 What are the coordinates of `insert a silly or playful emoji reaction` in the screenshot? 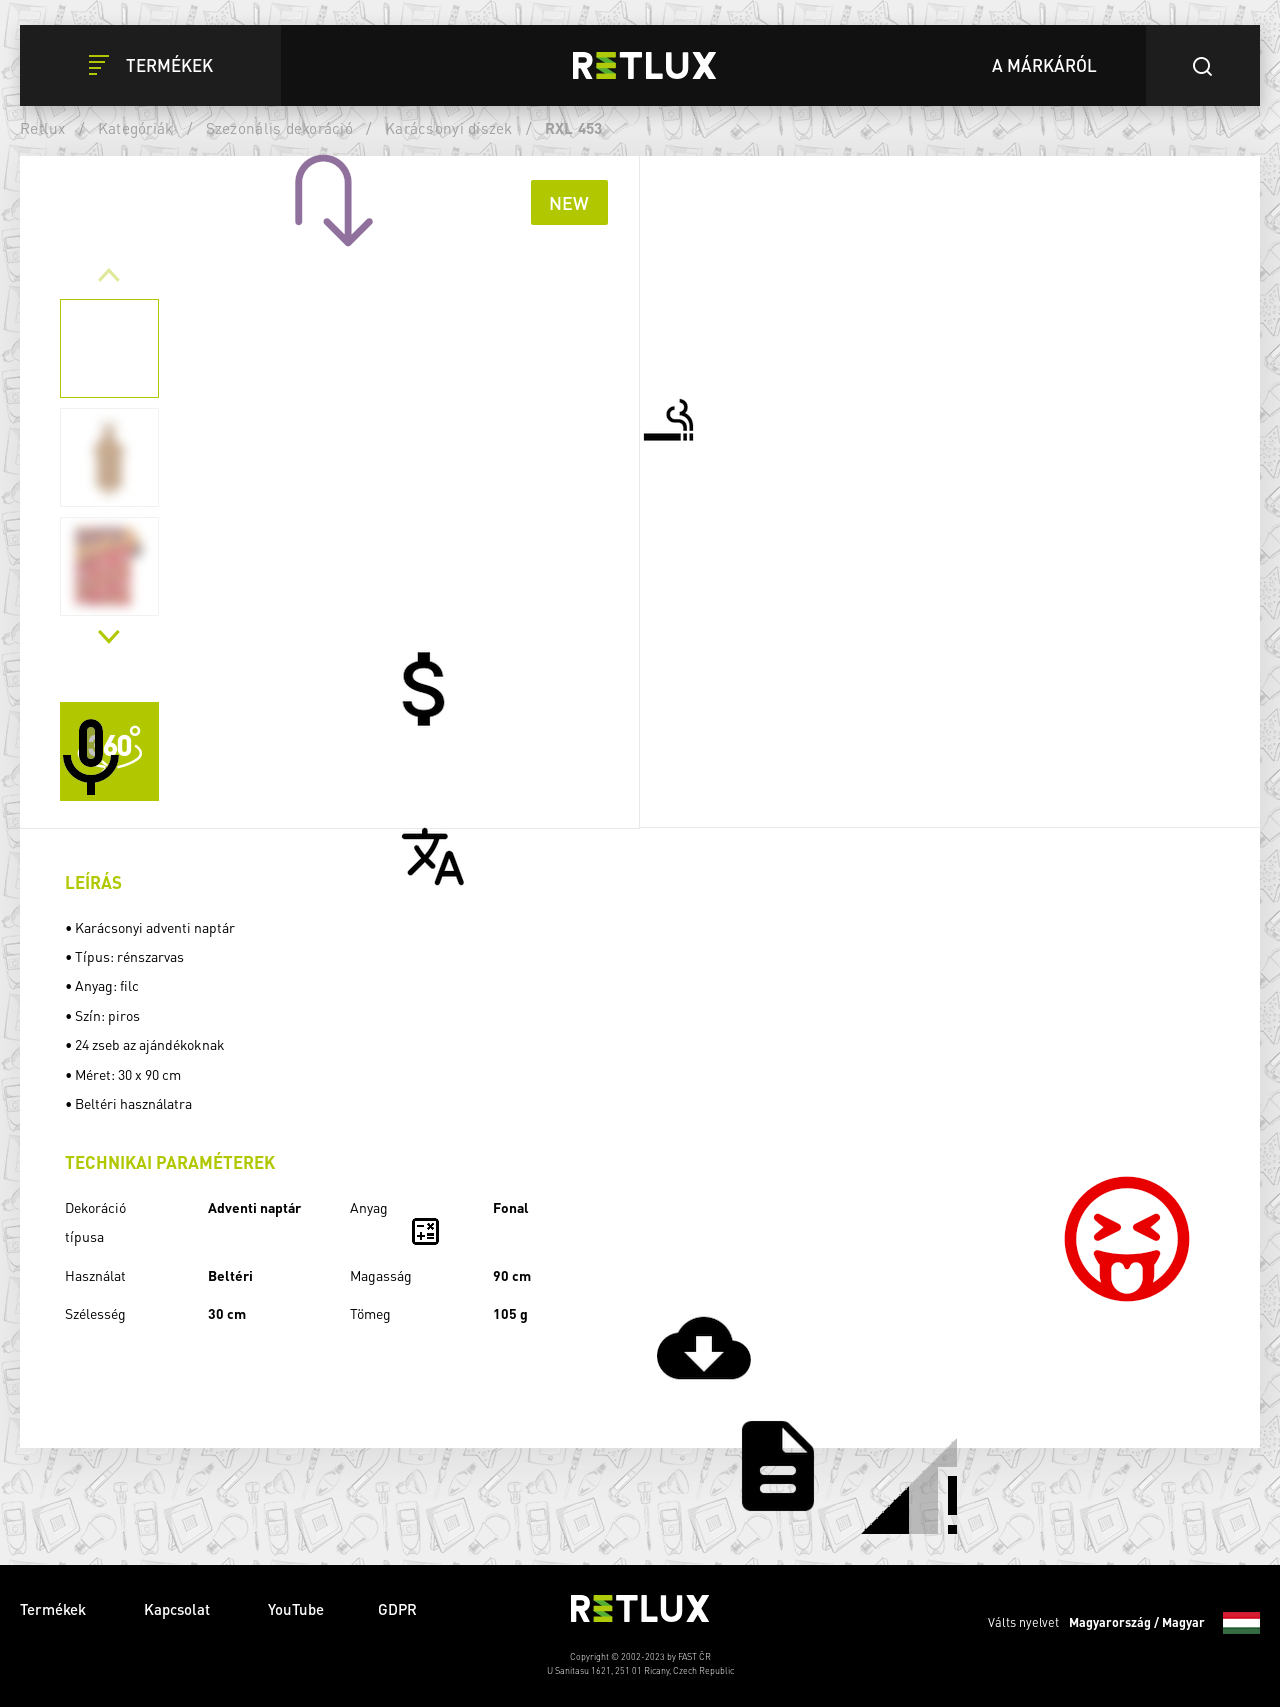 It's located at (1127, 1239).